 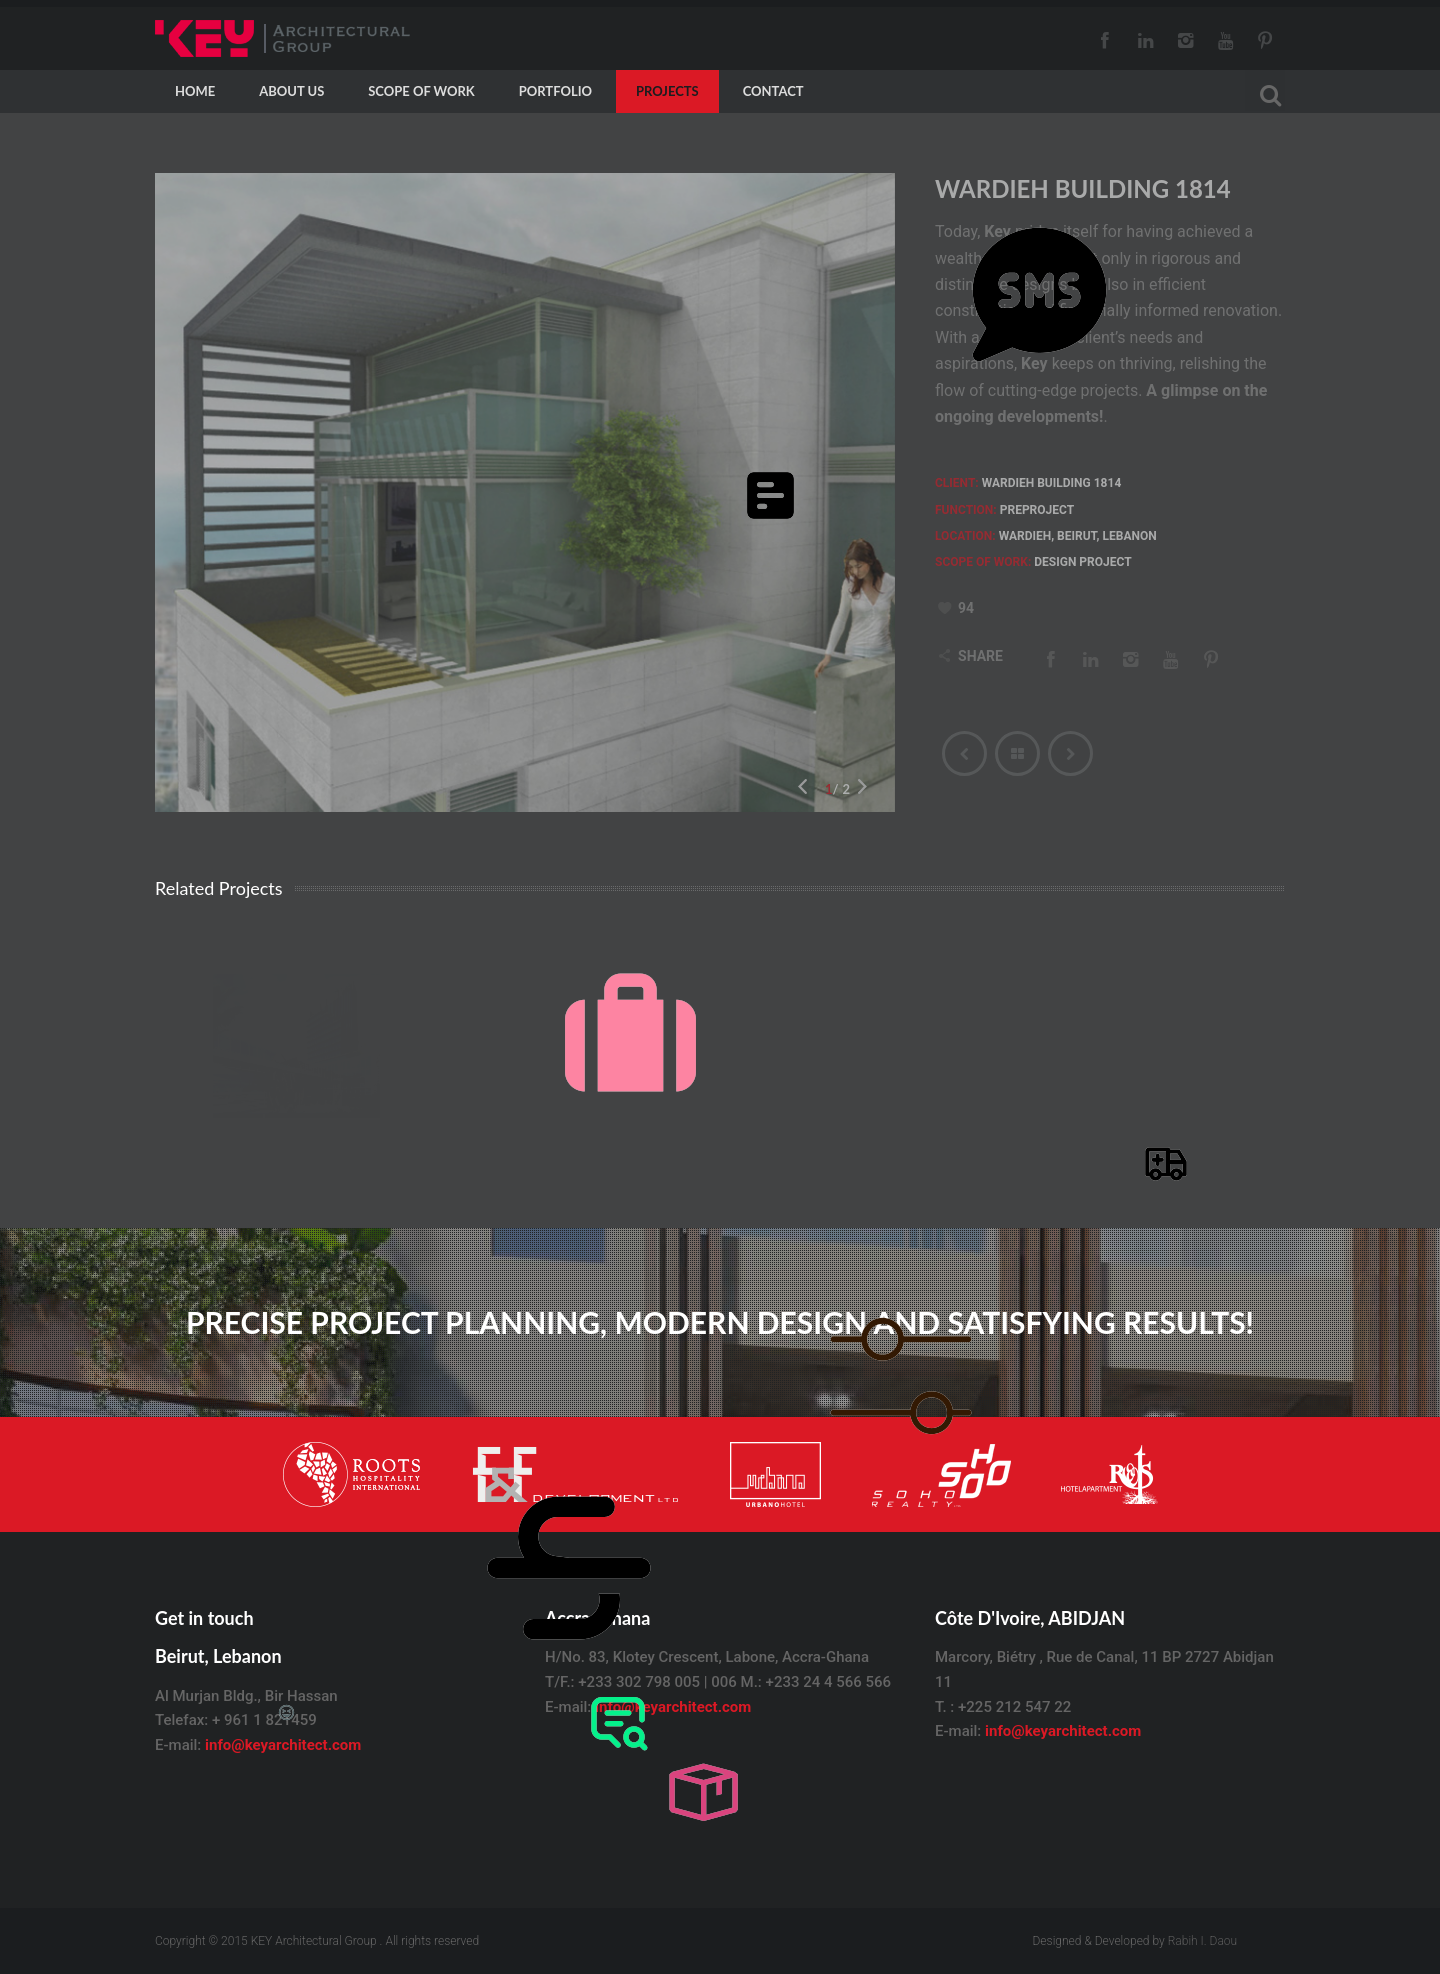 I want to click on apply strikethrough formatting to selected text, so click(x=569, y=1568).